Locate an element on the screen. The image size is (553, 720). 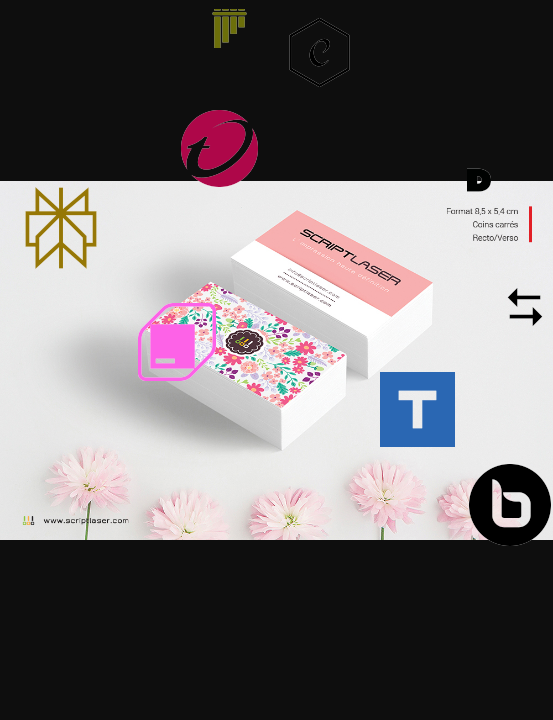
open the Chai app is located at coordinates (319, 52).